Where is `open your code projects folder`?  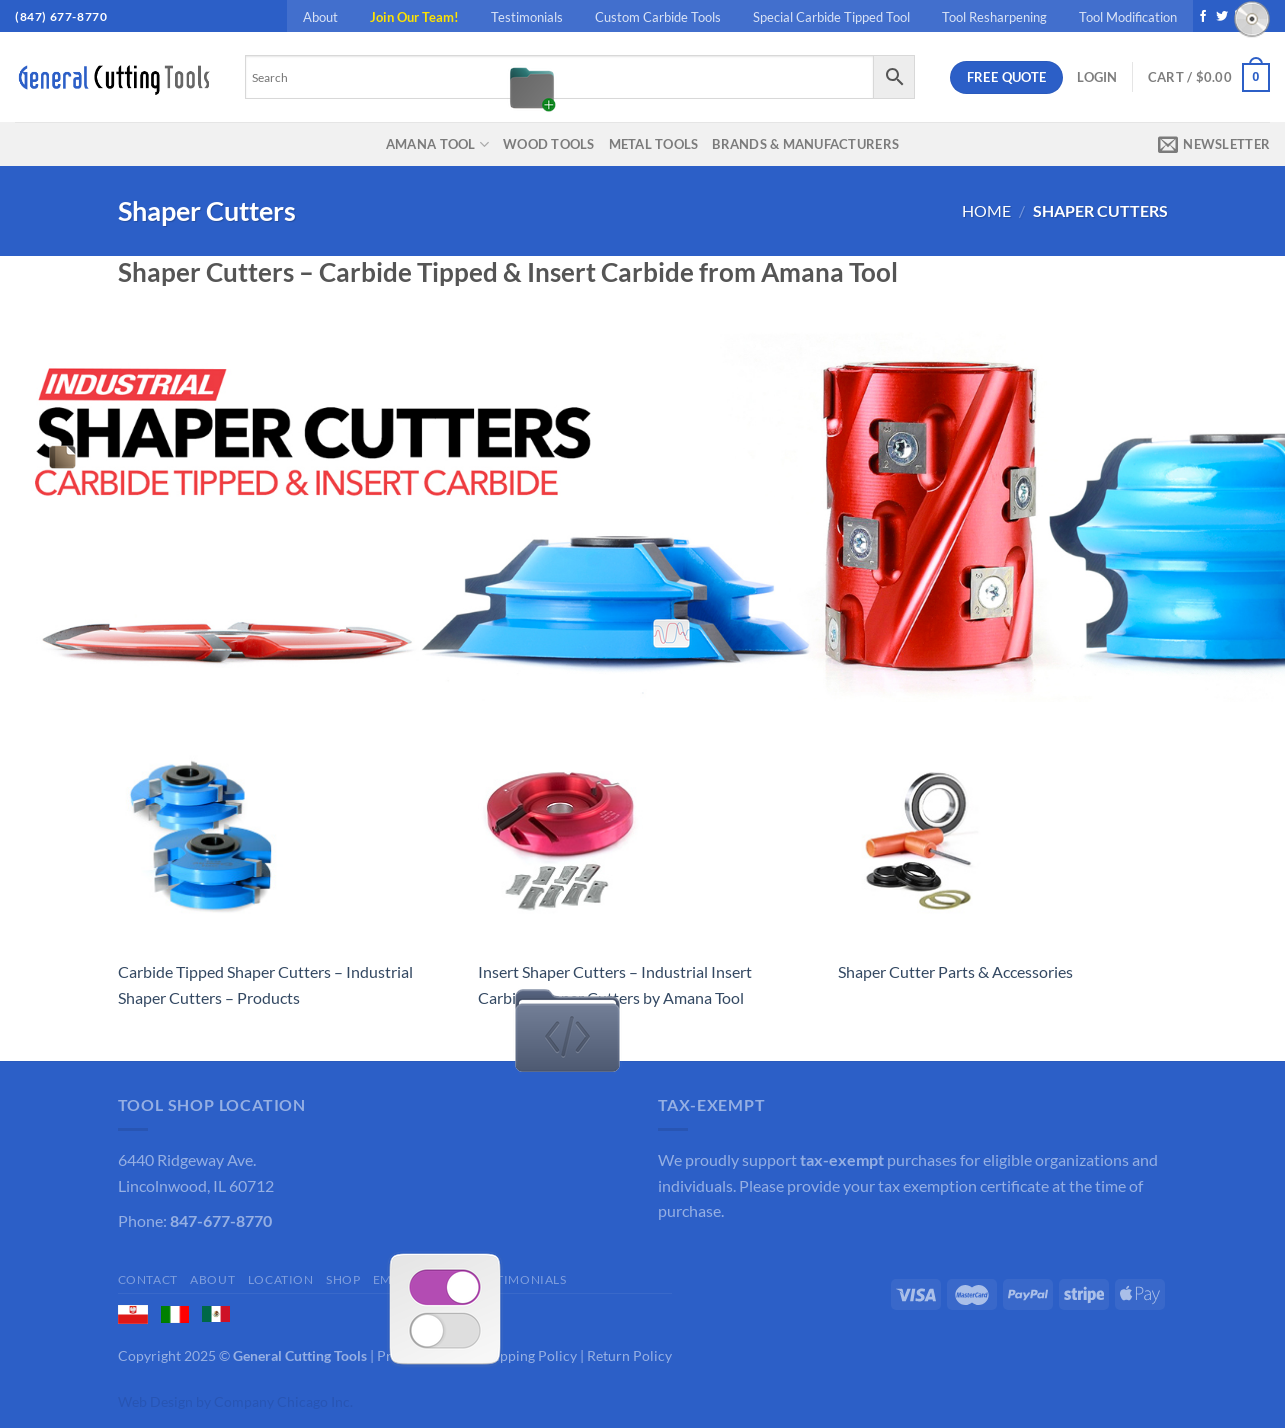
open your code projects folder is located at coordinates (567, 1030).